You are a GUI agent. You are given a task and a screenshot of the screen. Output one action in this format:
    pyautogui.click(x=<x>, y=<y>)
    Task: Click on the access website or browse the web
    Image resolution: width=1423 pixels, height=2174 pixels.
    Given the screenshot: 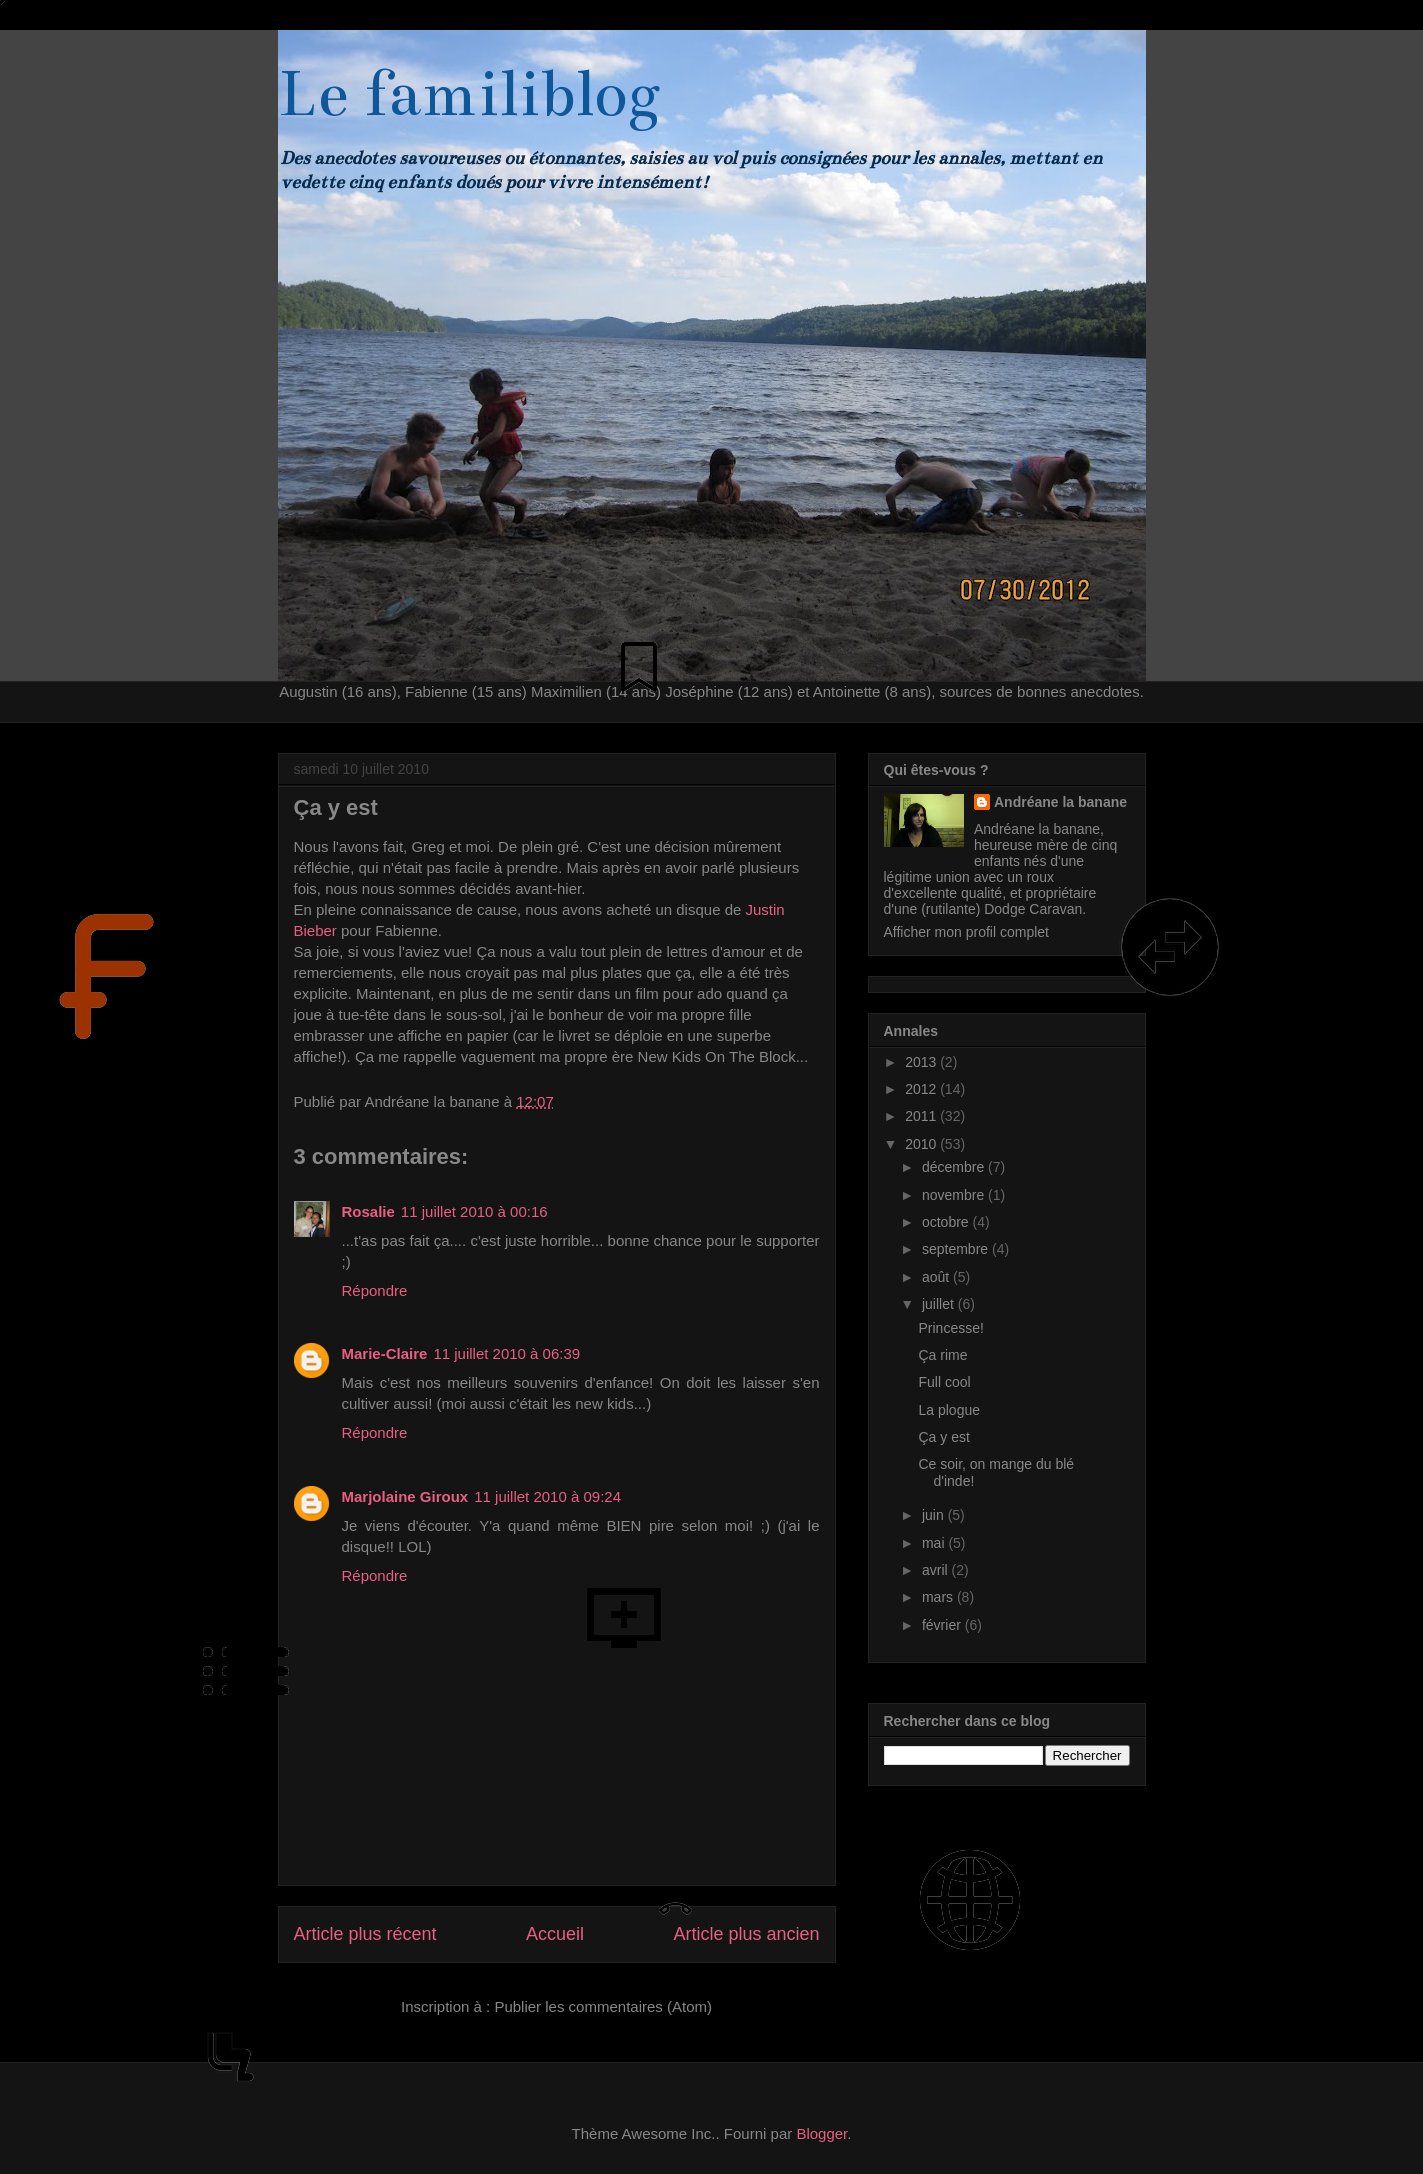 What is the action you would take?
    pyautogui.click(x=970, y=1900)
    